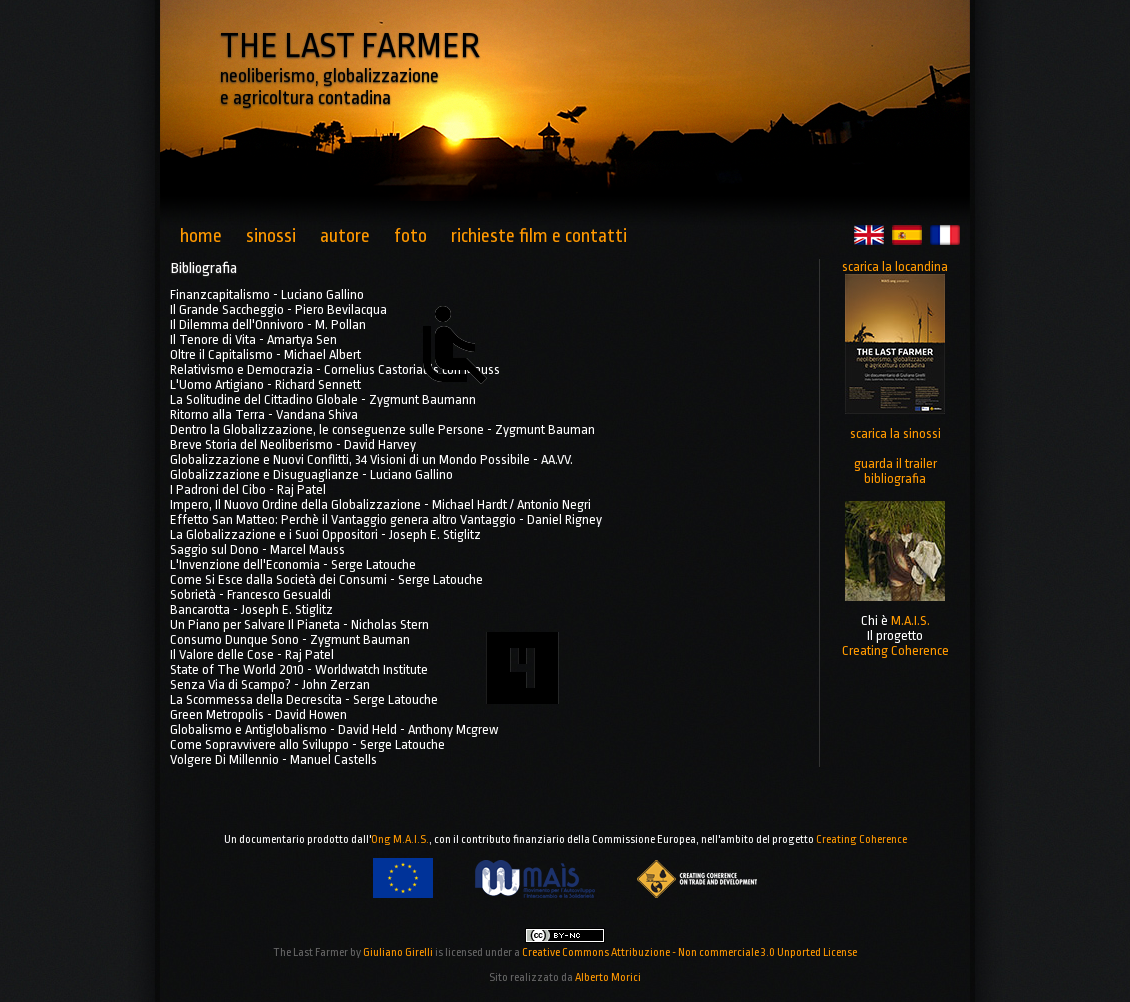 Image resolution: width=1130 pixels, height=1002 pixels. What do you see at coordinates (522, 668) in the screenshot?
I see `select filter or preset number 4` at bounding box center [522, 668].